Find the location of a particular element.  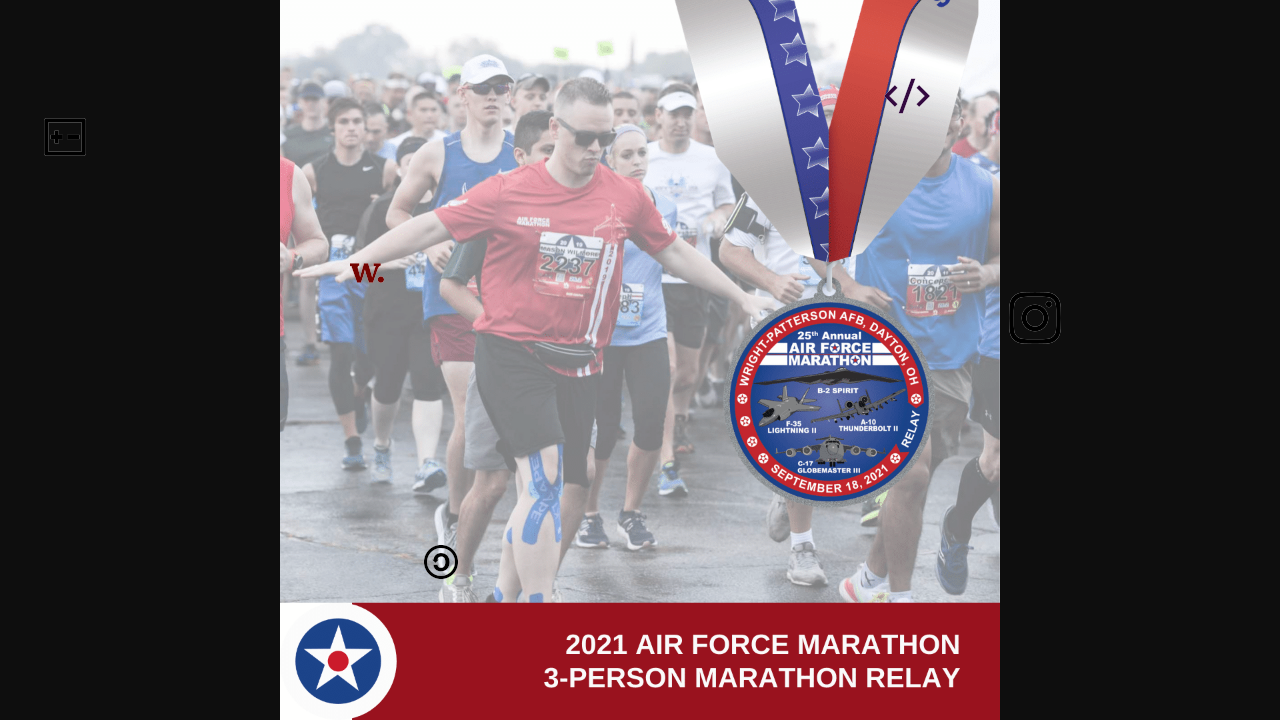

open the Write.as blogging platform is located at coordinates (367, 273).